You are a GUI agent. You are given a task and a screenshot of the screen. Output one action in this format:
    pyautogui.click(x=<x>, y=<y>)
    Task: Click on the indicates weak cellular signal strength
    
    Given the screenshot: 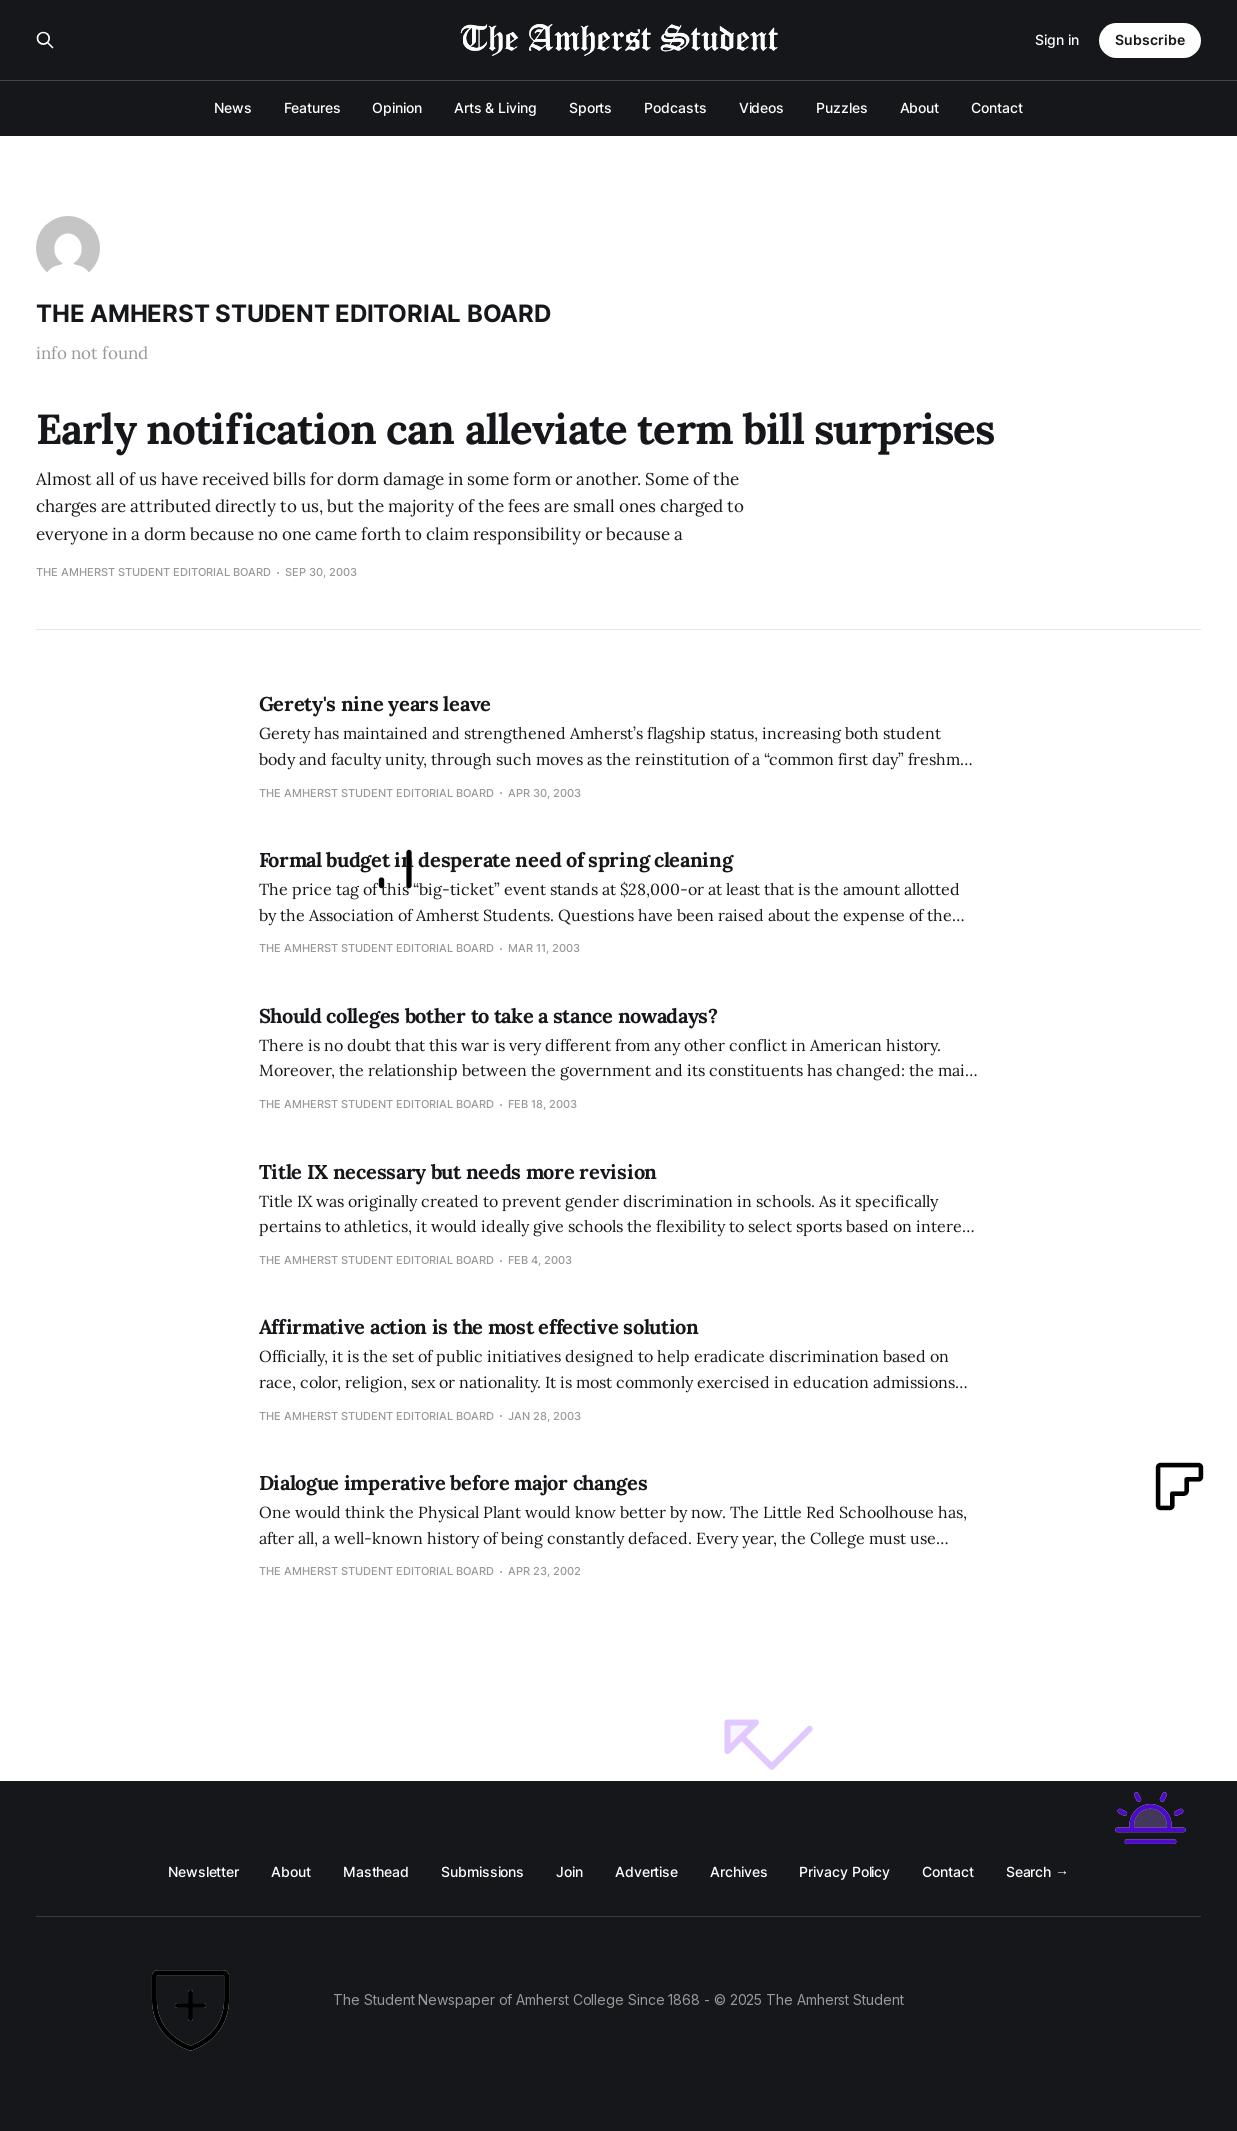 What is the action you would take?
    pyautogui.click(x=442, y=836)
    